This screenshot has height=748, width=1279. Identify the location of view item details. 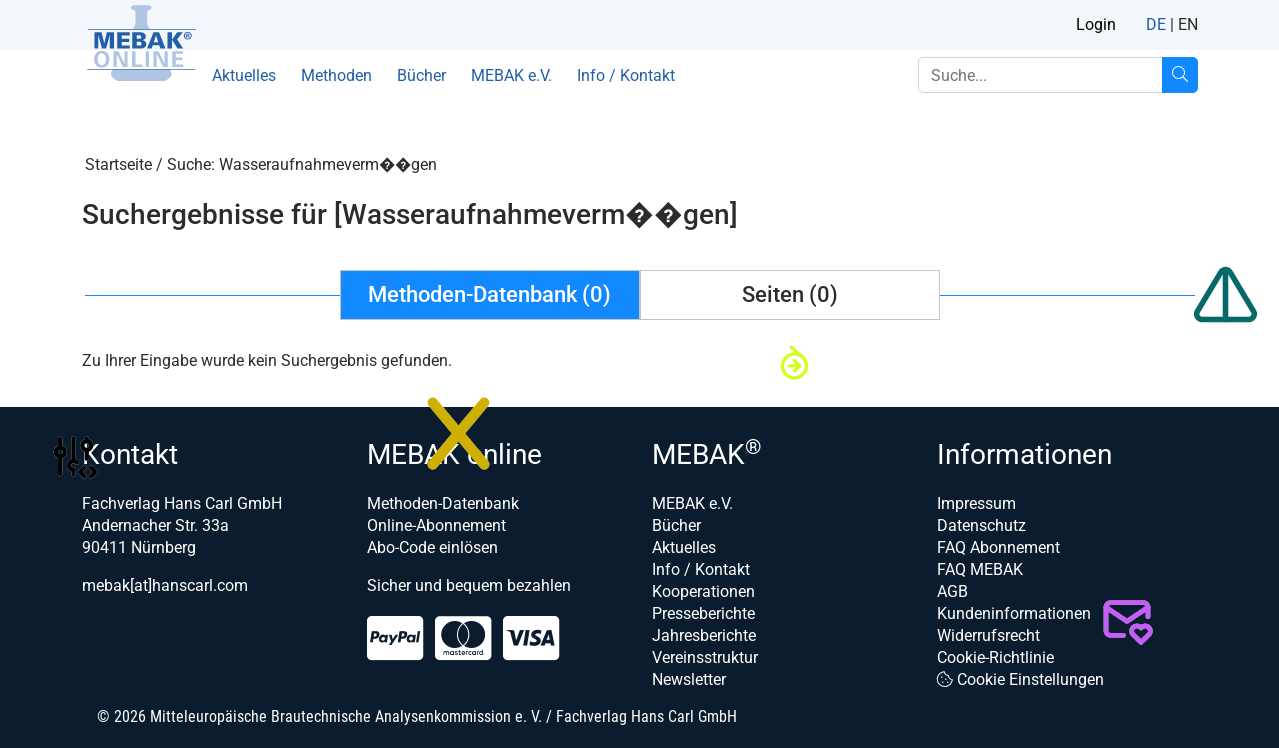
(1225, 296).